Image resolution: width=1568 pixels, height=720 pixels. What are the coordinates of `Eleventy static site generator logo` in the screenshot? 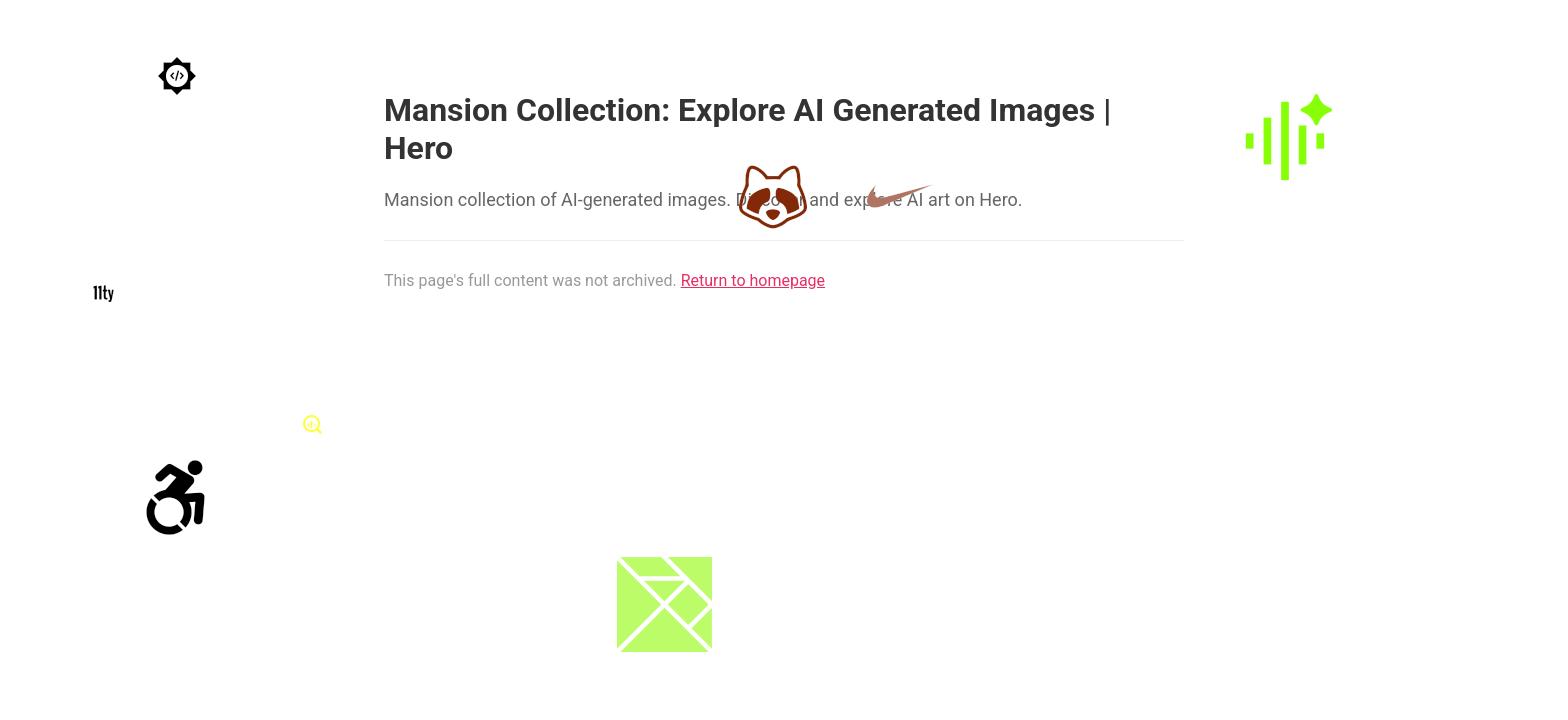 It's located at (103, 292).